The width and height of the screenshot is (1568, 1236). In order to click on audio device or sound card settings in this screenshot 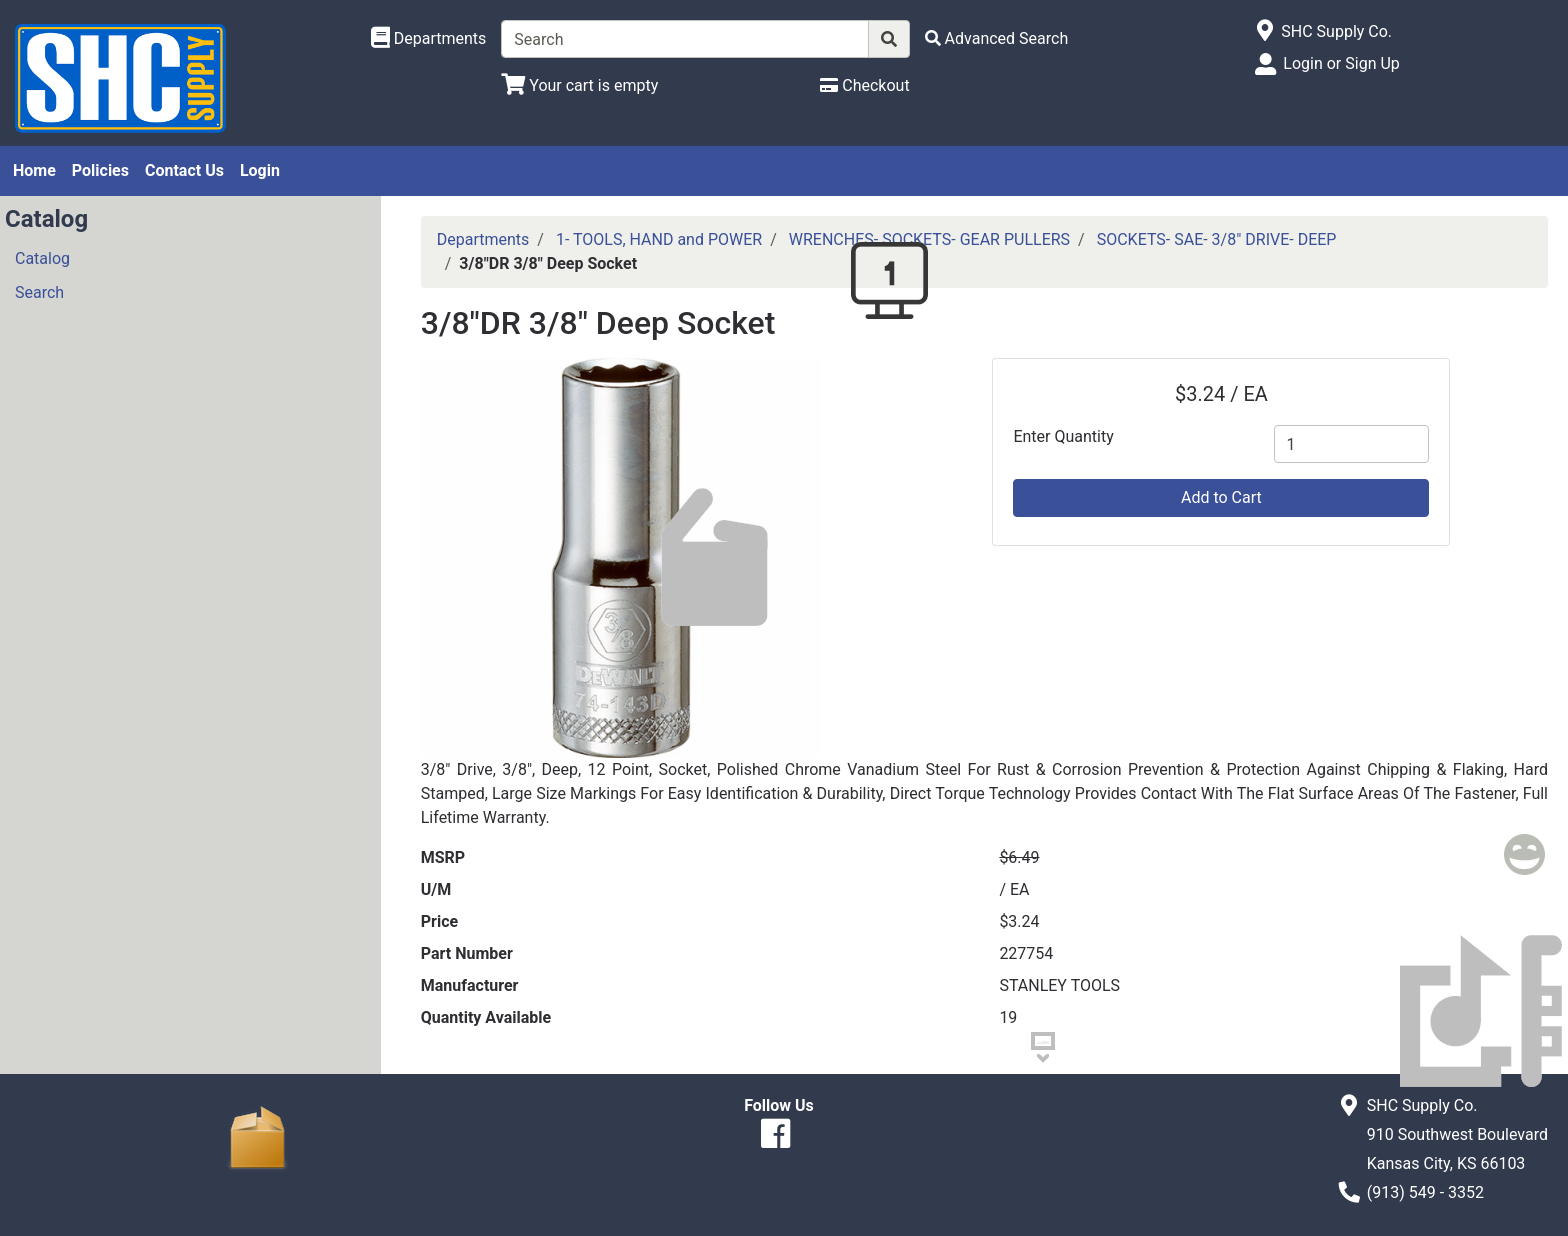, I will do `click(1481, 1006)`.